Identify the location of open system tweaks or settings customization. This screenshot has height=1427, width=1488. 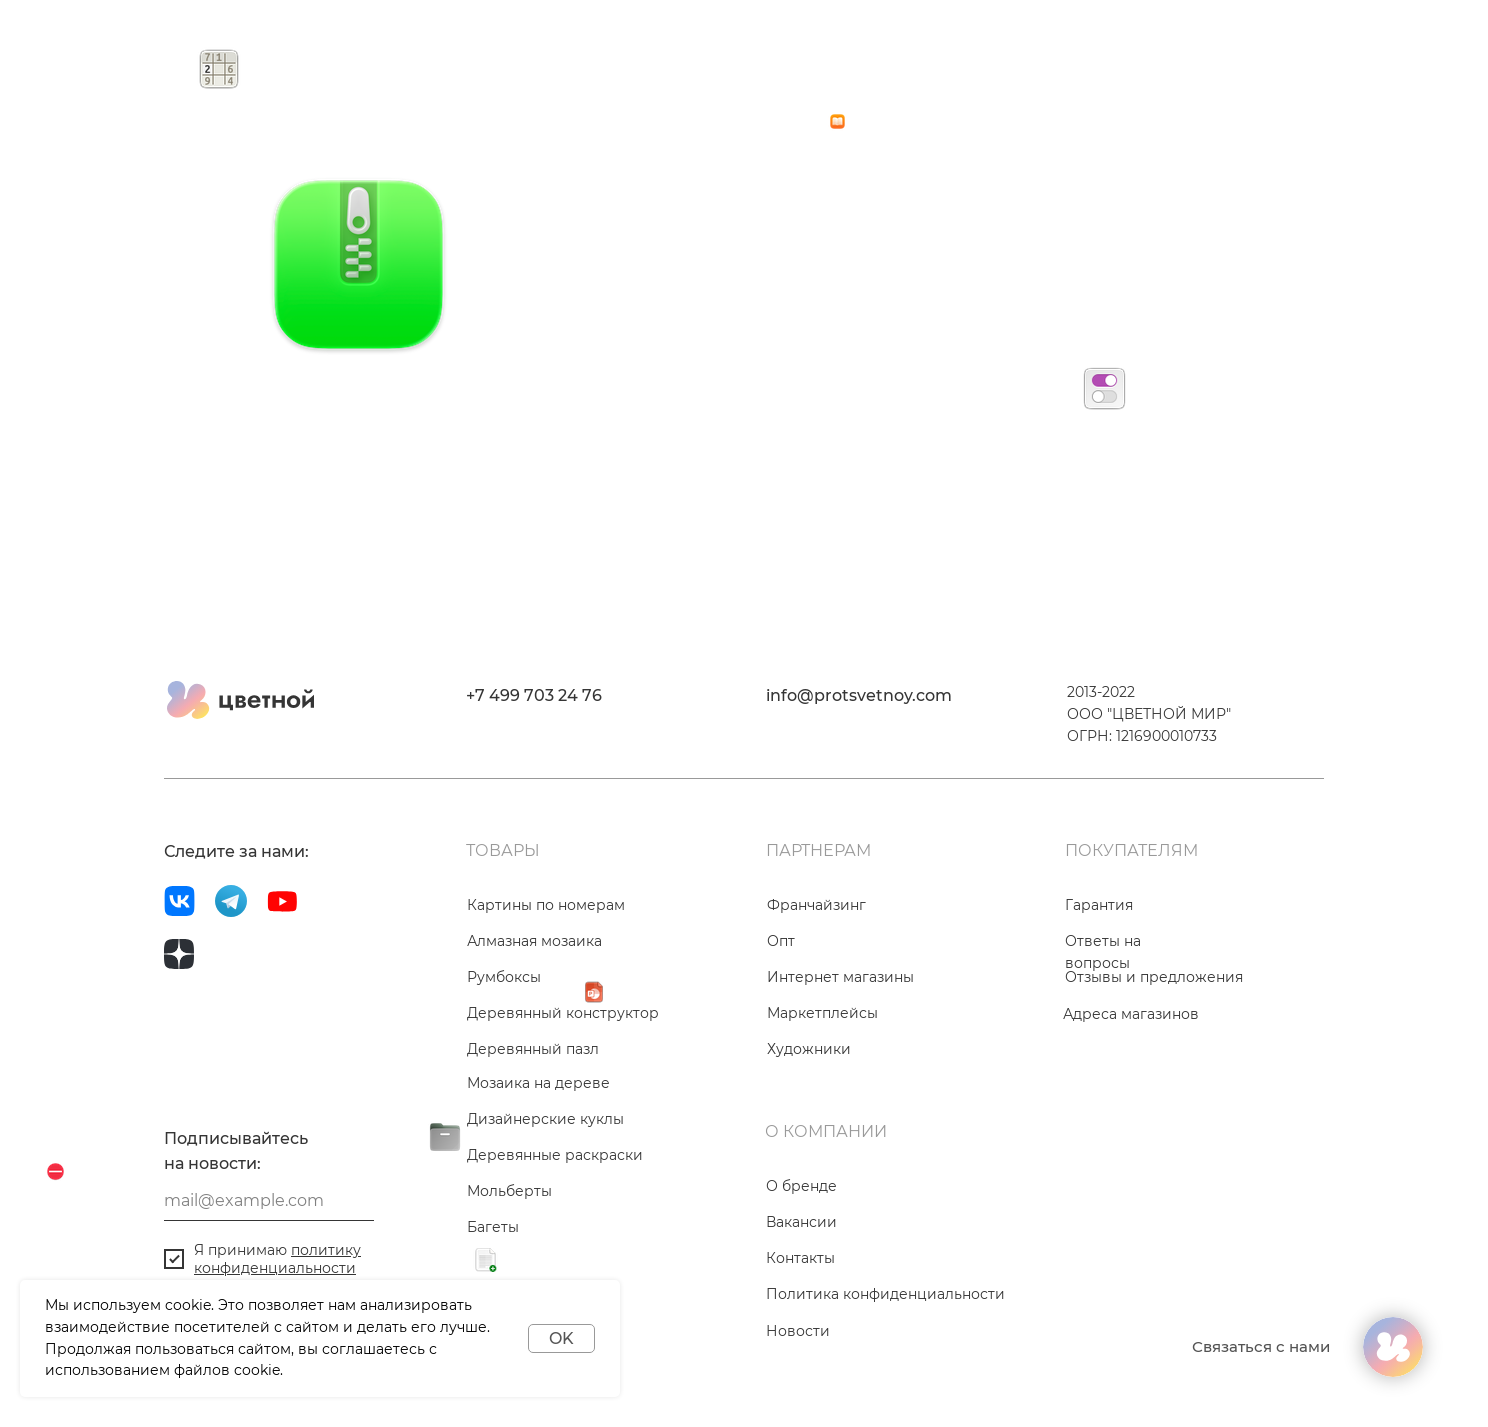
(1104, 388).